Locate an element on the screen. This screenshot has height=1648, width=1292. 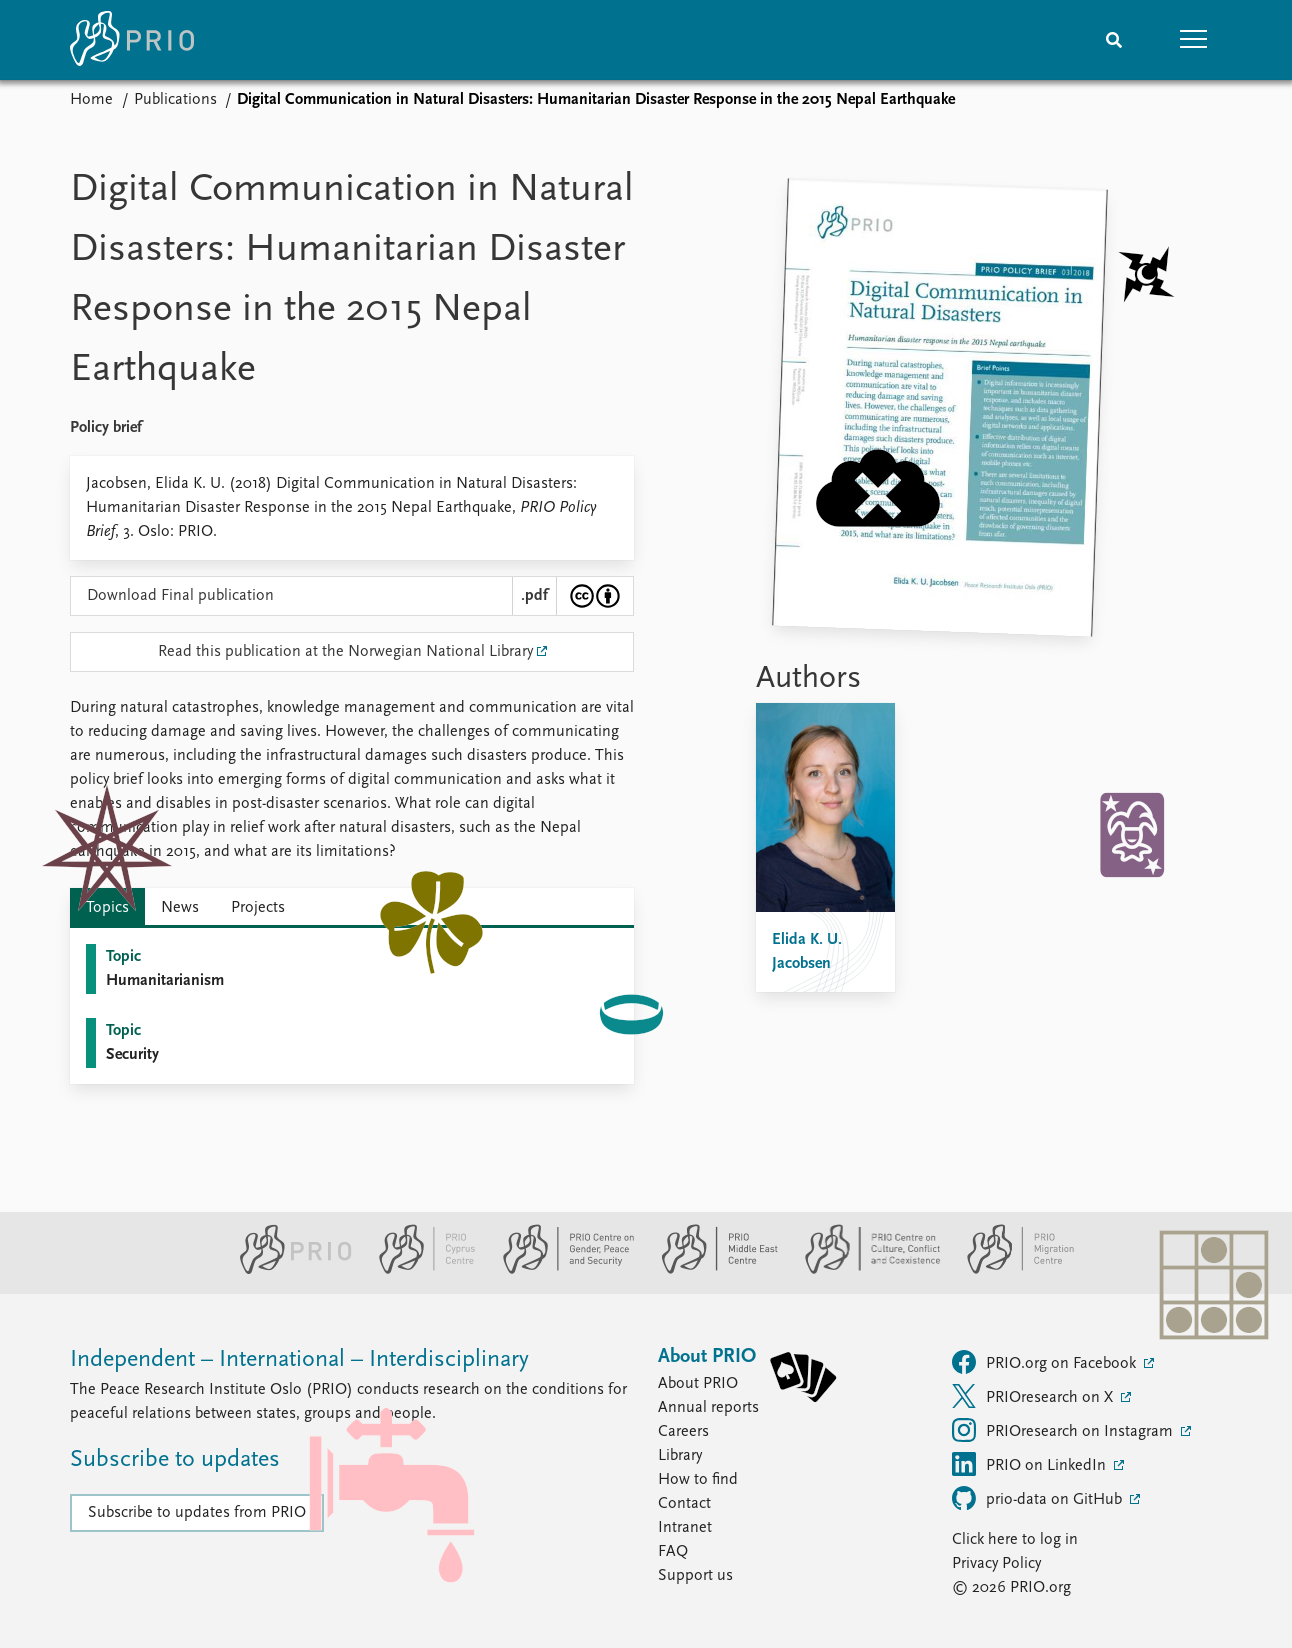
access card games or poker is located at coordinates (803, 1377).